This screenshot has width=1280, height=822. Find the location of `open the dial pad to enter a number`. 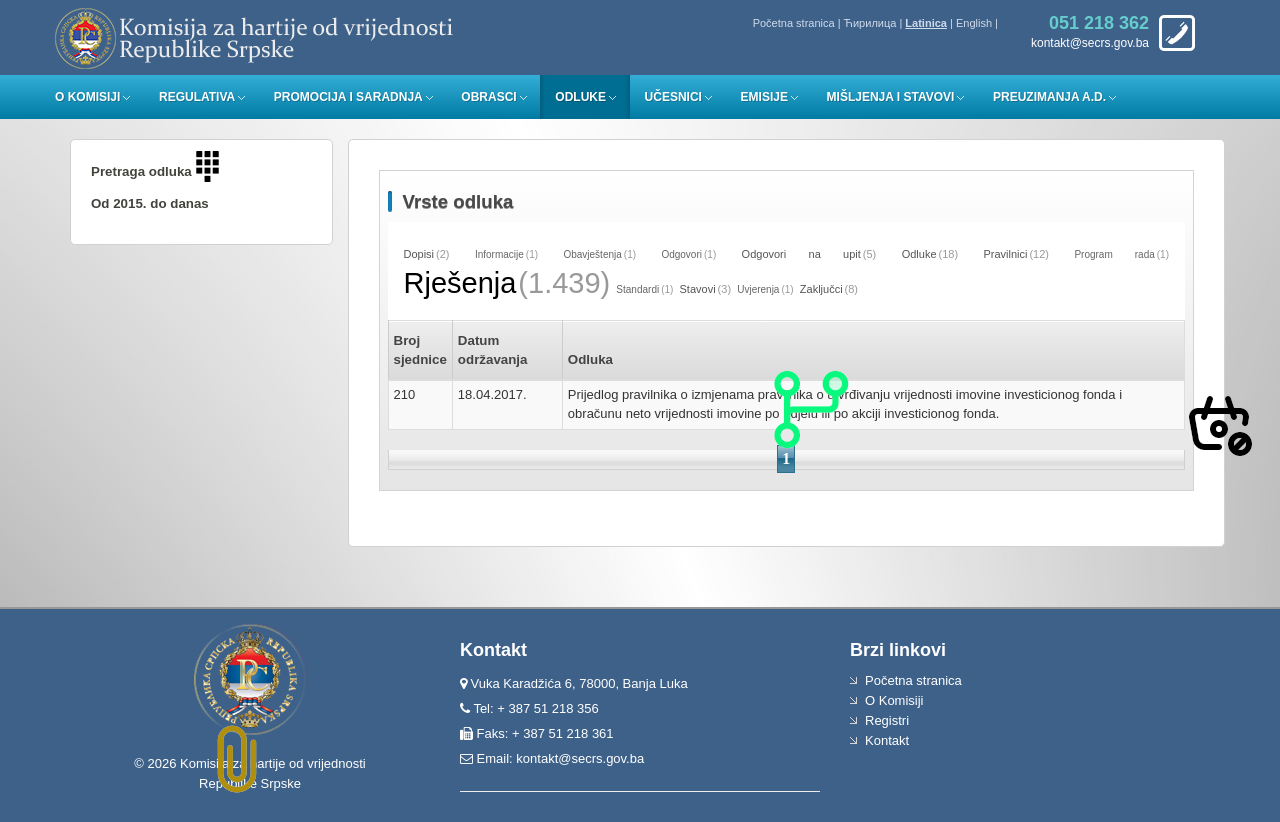

open the dial pad to enter a number is located at coordinates (207, 166).